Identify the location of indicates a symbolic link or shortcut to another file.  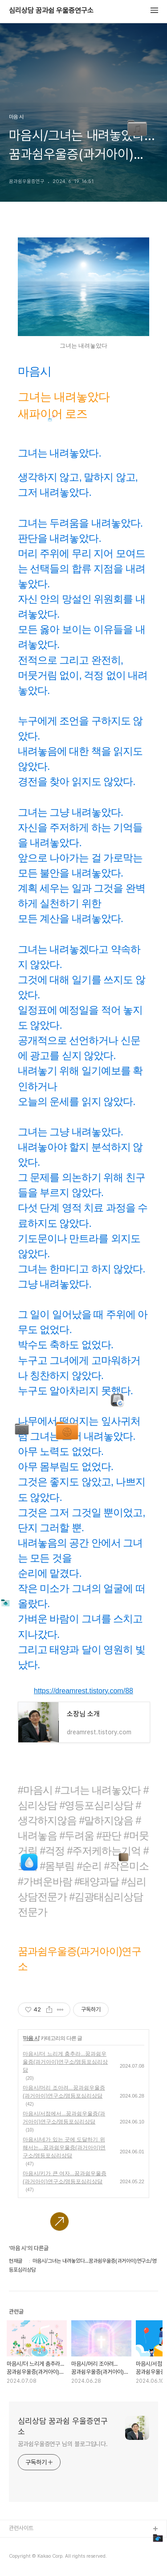
(59, 2221).